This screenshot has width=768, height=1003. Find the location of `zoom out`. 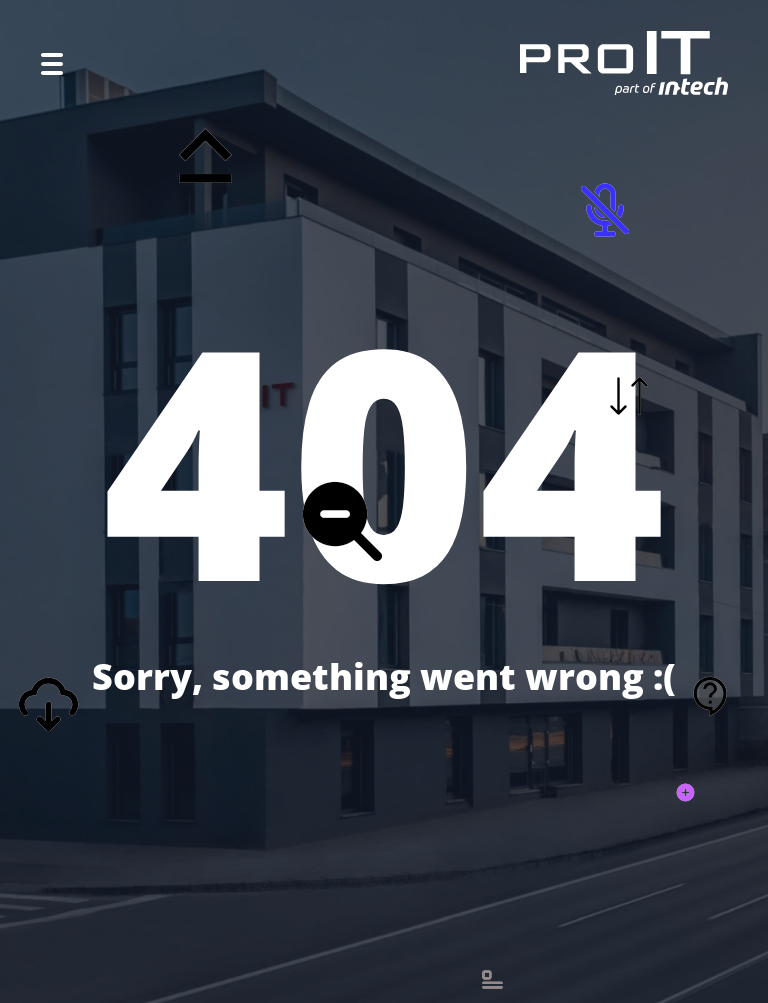

zoom out is located at coordinates (342, 521).